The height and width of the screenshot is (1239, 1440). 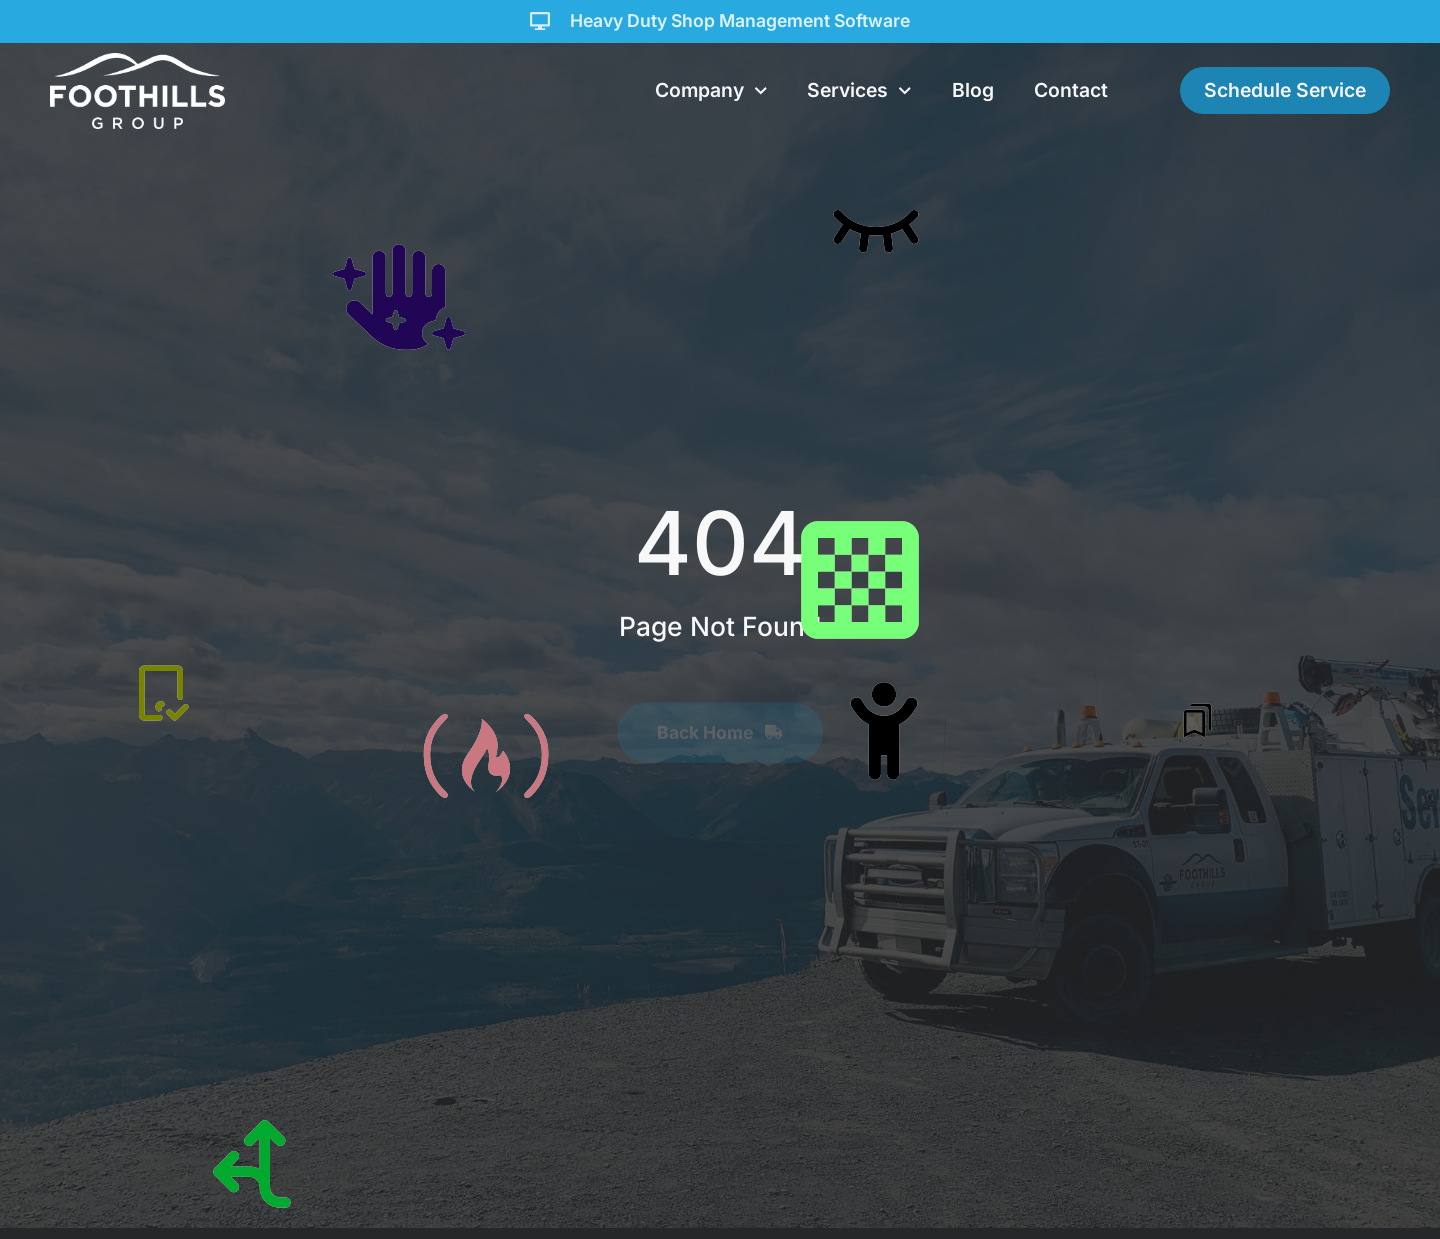 What do you see at coordinates (876, 227) in the screenshot?
I see `hide password or sensitive content` at bounding box center [876, 227].